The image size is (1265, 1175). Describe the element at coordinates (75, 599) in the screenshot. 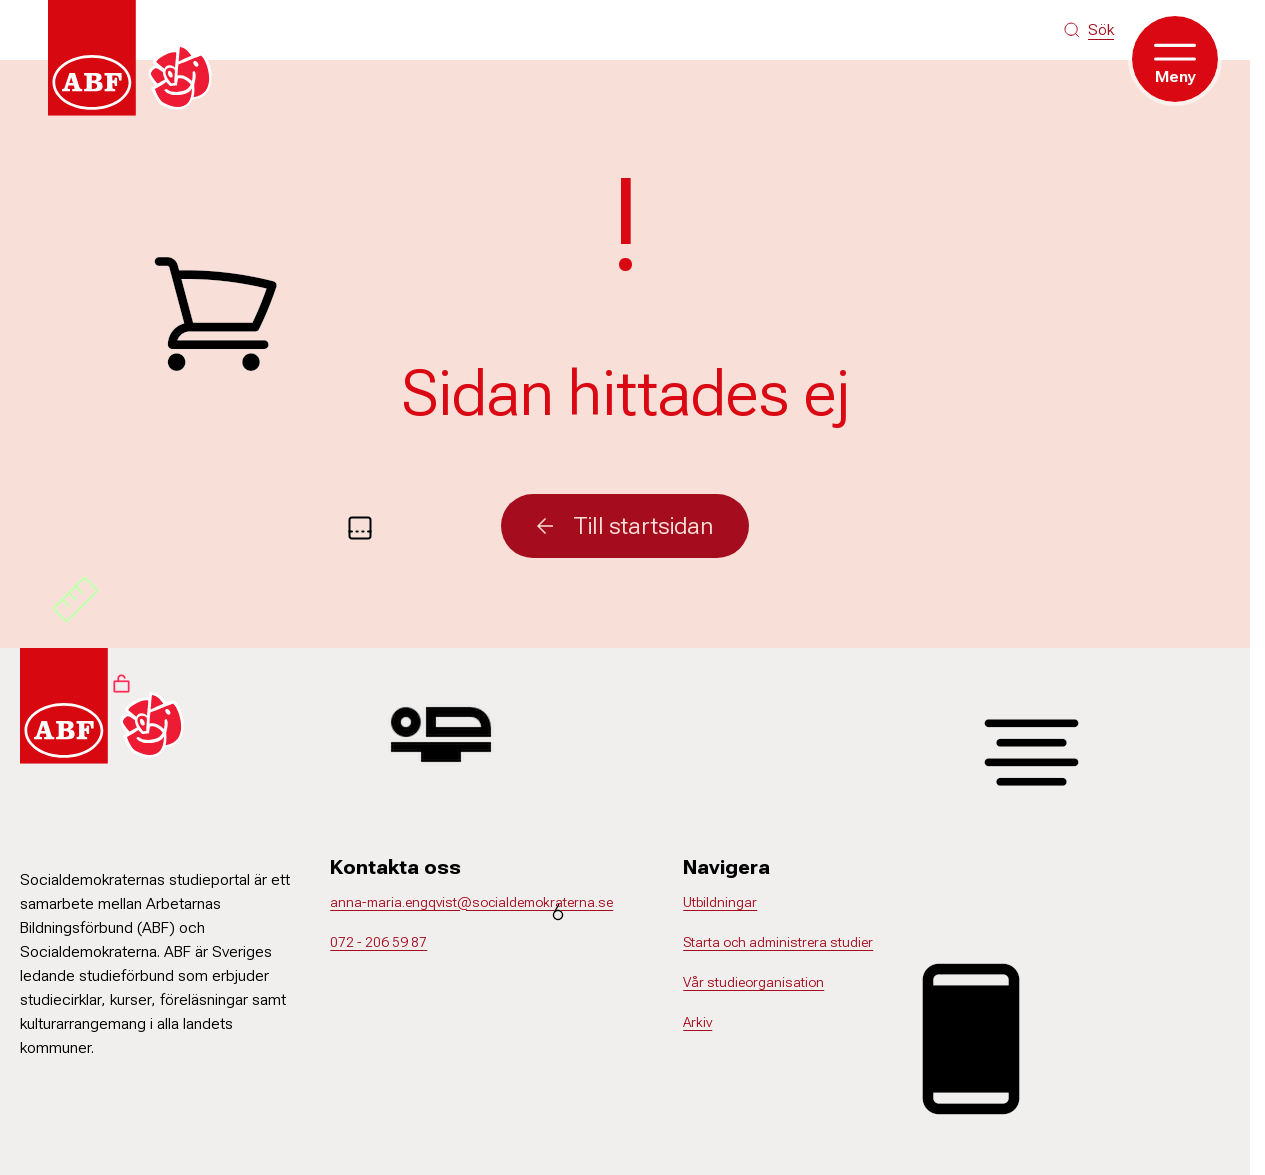

I see `access measurement tools` at that location.